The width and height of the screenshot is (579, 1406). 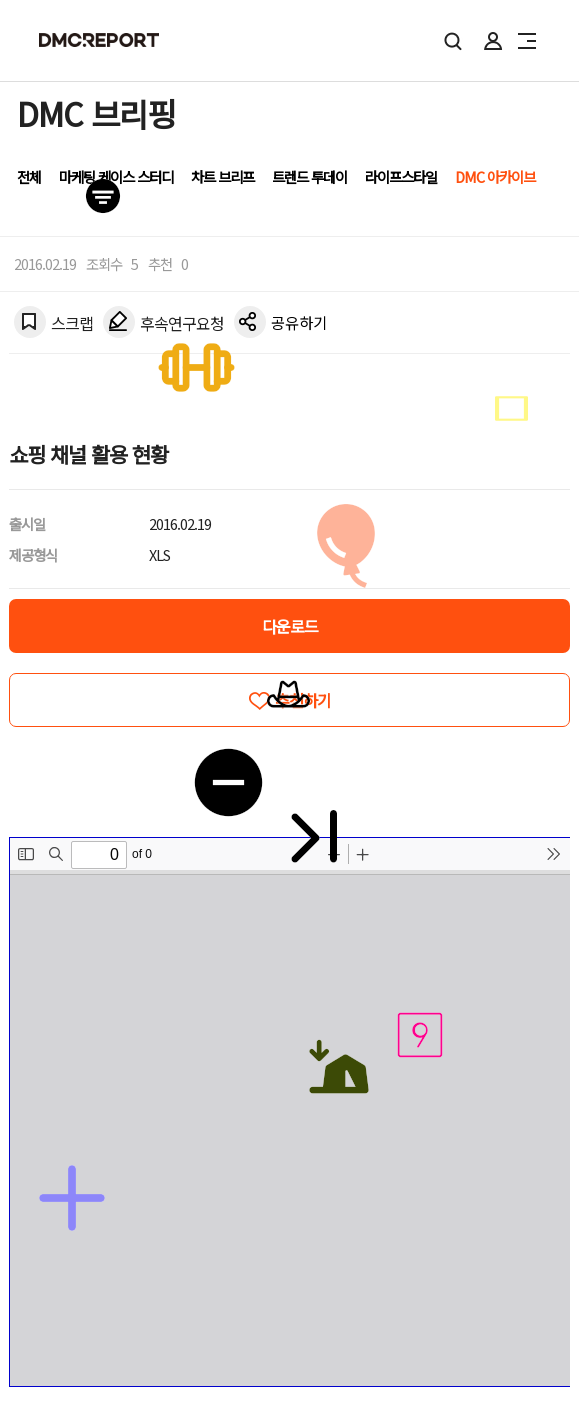 I want to click on select cowboy hat avatar or profile accessory, so click(x=288, y=695).